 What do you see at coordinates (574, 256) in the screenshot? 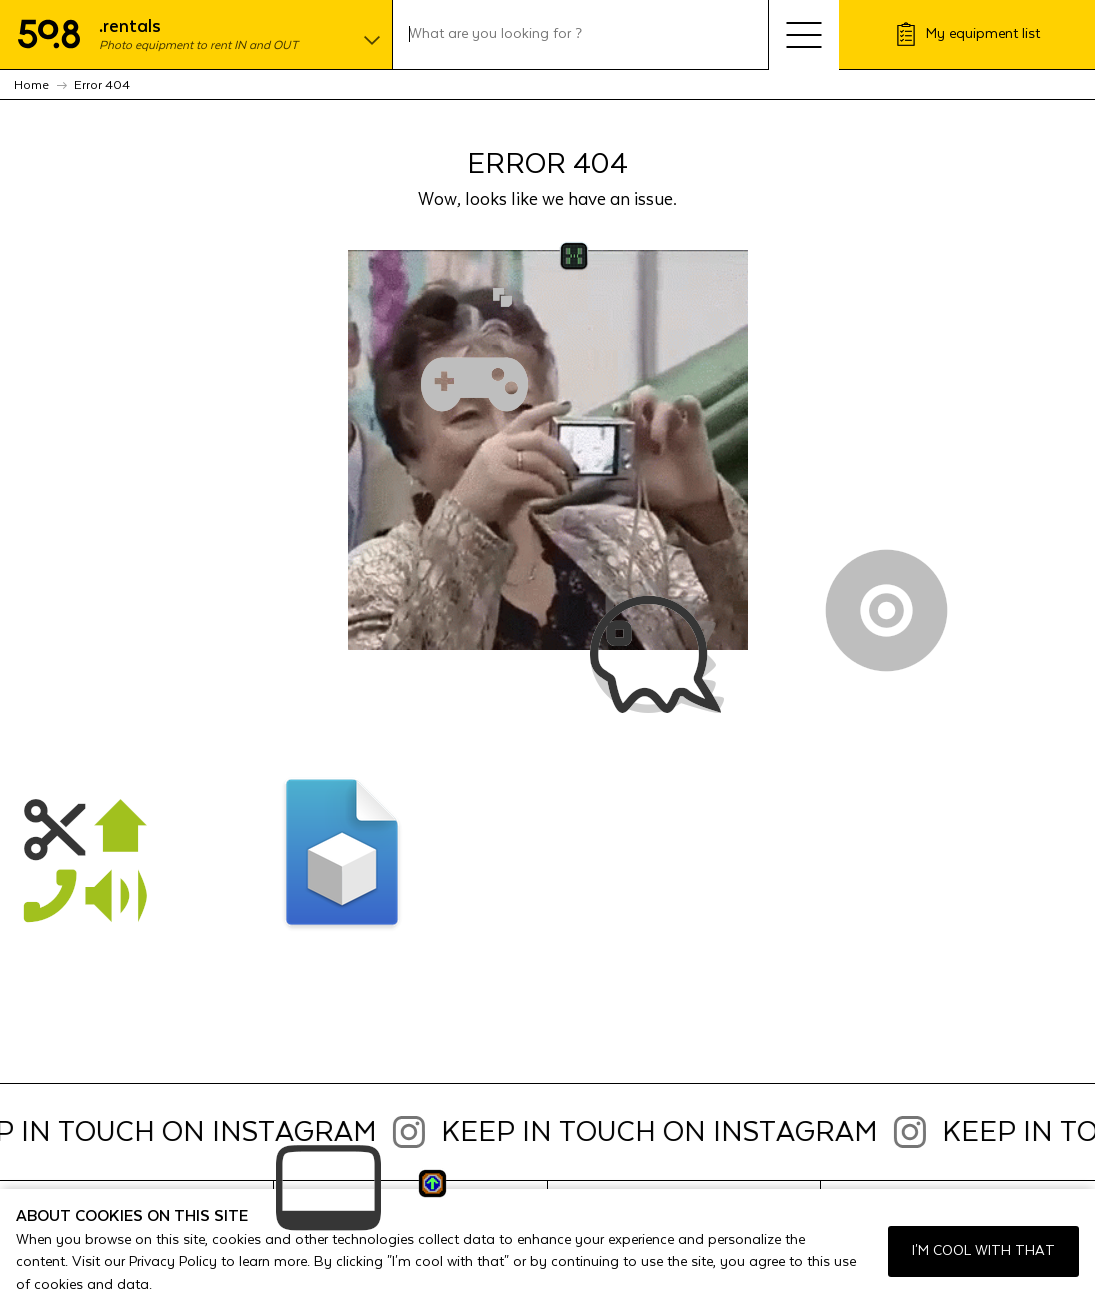
I see `open htop system monitor` at bounding box center [574, 256].